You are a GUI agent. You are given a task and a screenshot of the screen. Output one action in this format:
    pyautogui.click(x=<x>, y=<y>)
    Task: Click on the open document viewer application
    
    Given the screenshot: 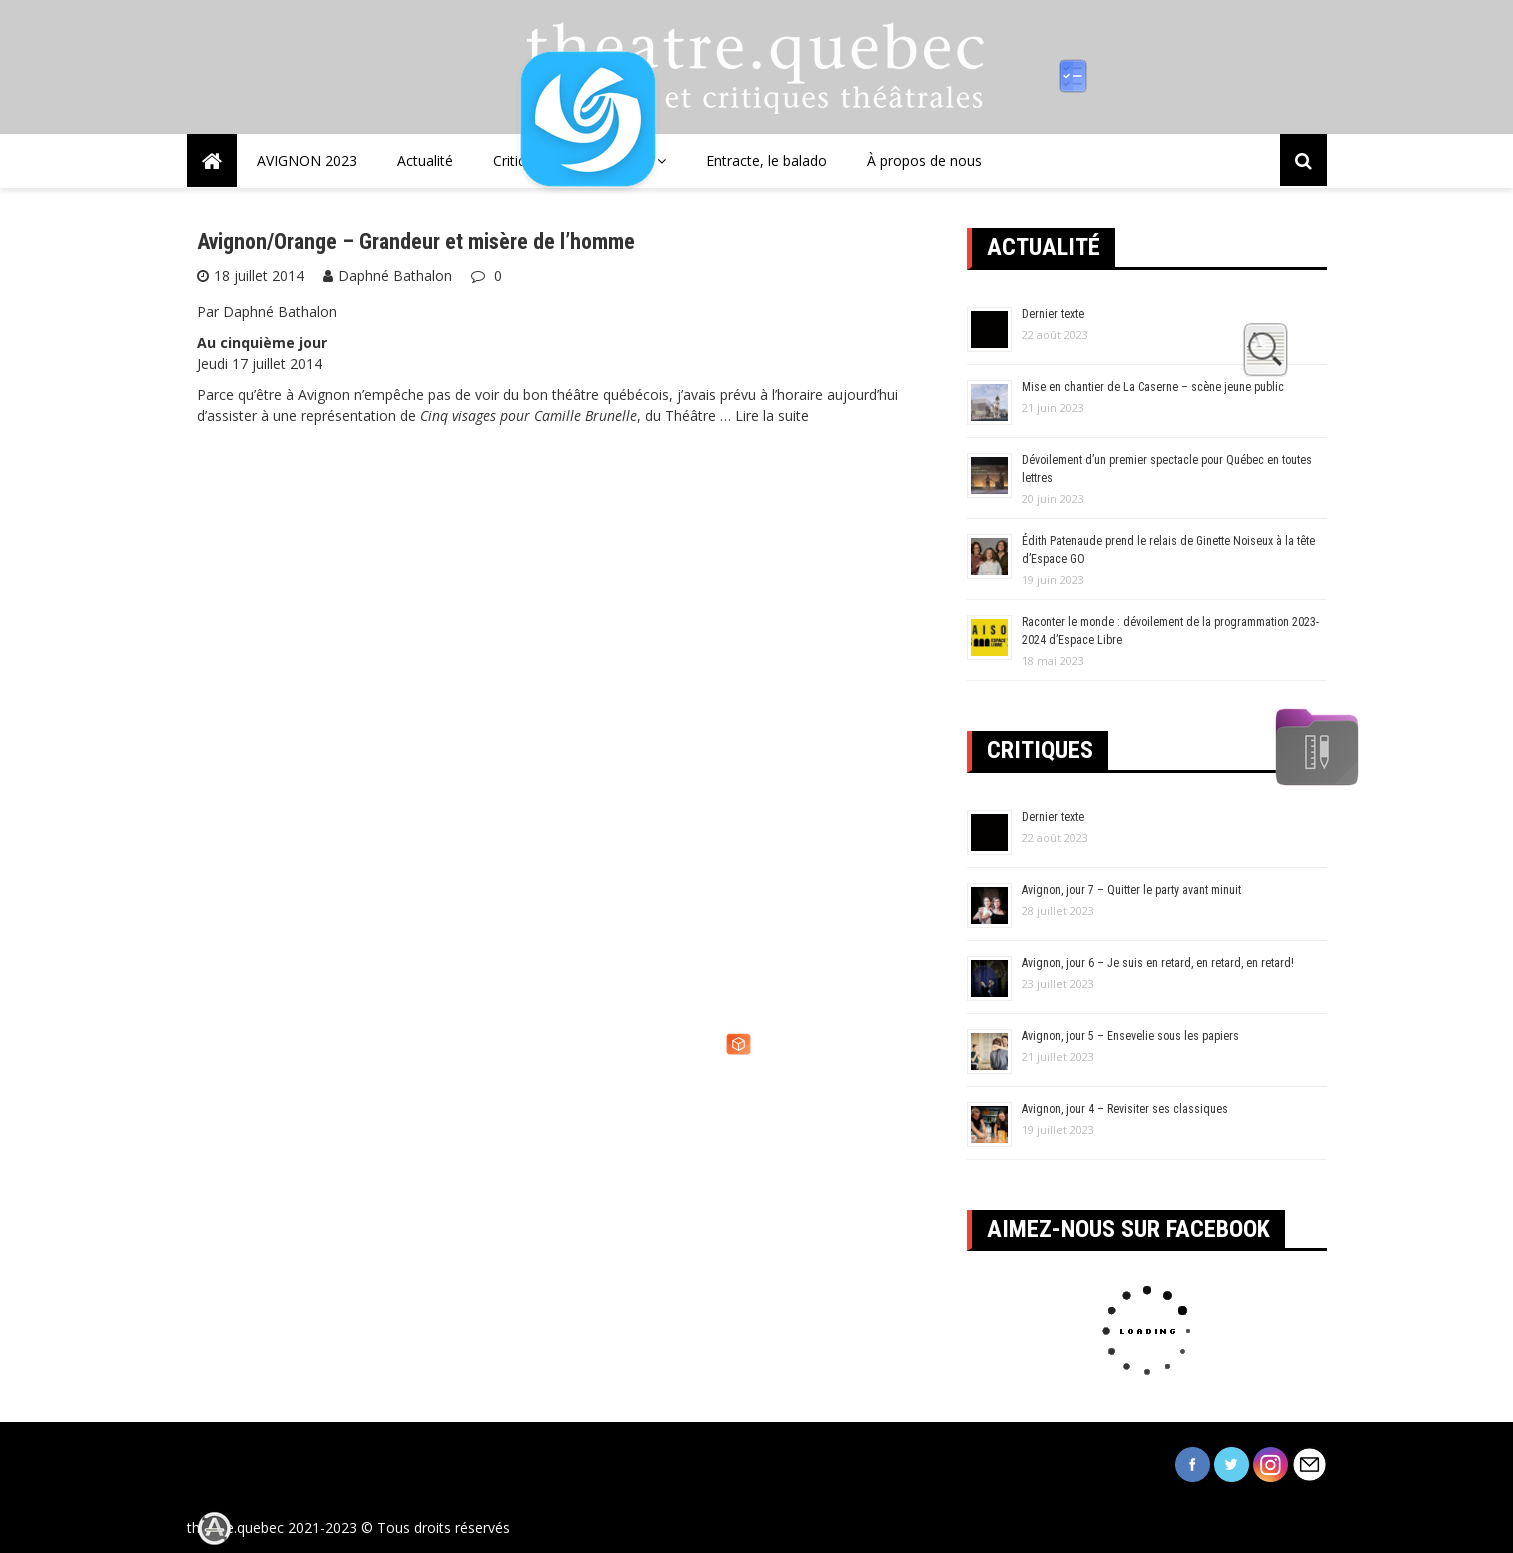 What is the action you would take?
    pyautogui.click(x=1265, y=349)
    